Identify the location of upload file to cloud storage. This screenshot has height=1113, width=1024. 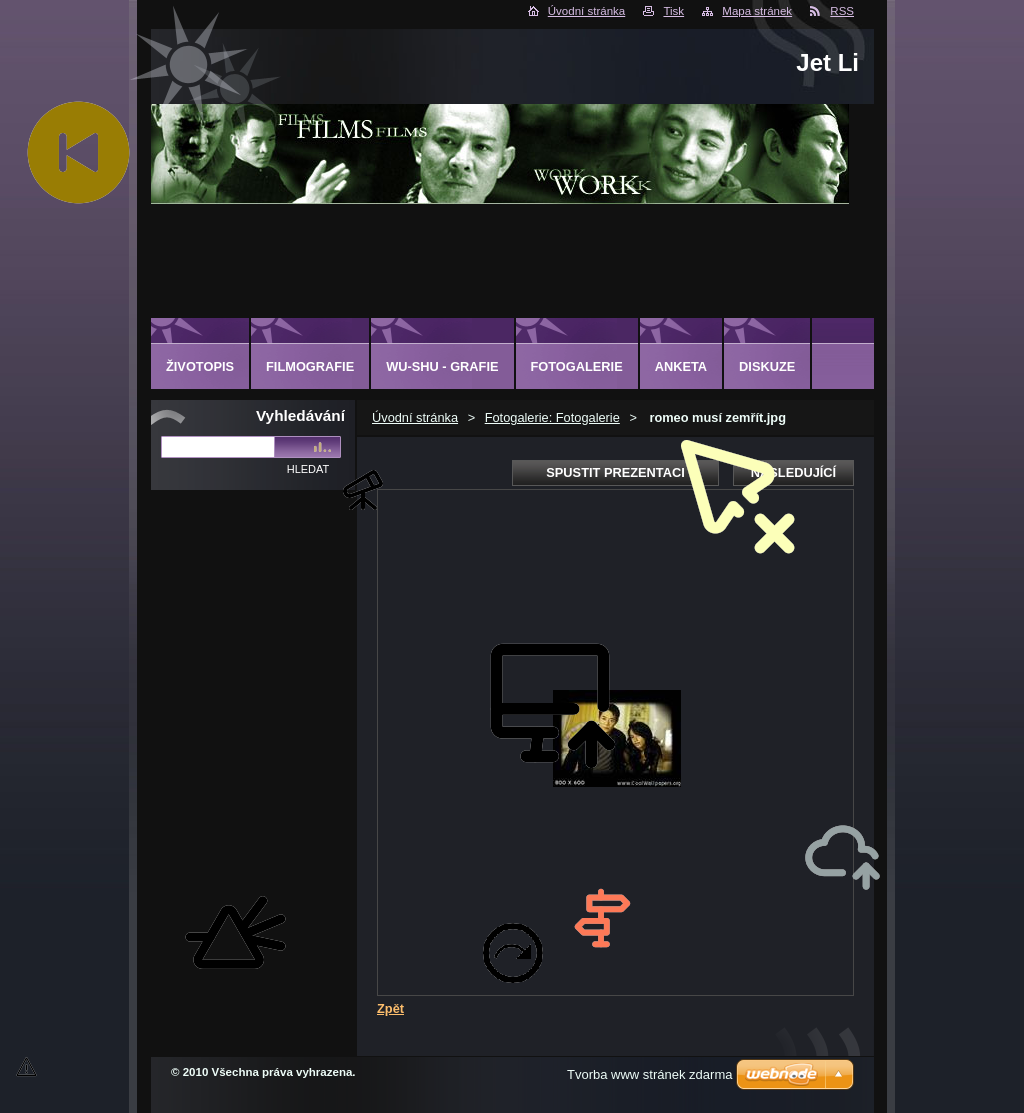
(842, 852).